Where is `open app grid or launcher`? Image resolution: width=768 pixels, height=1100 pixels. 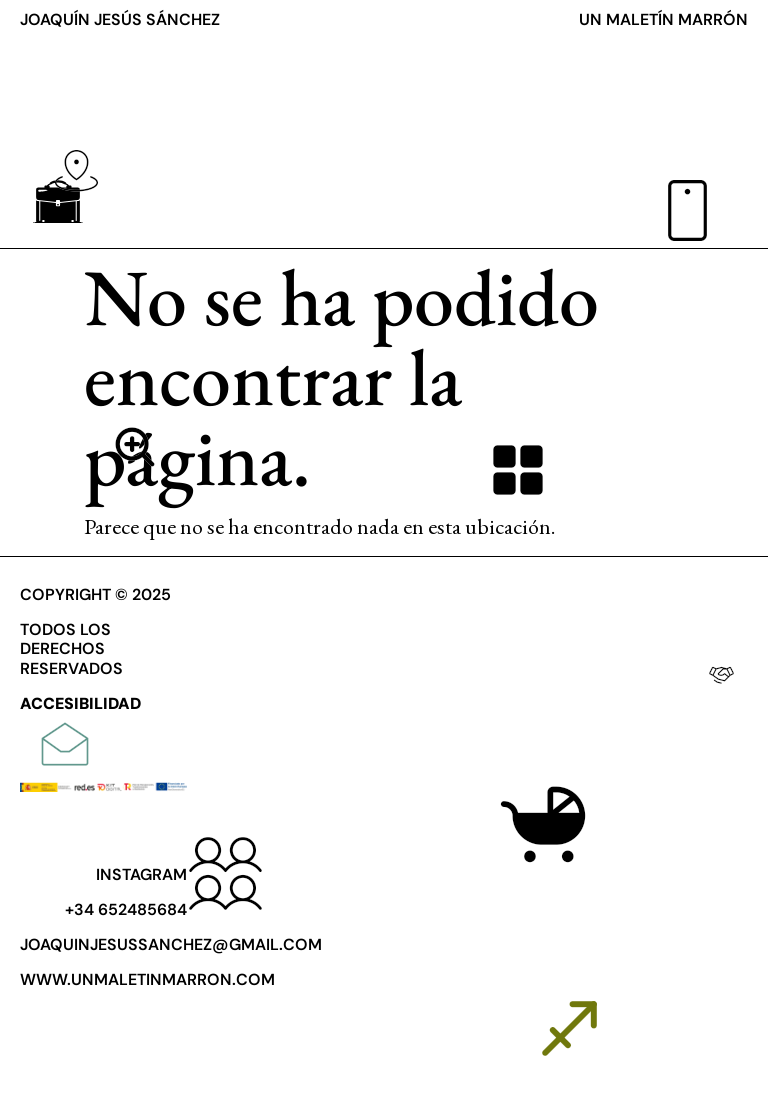
open app grid or launcher is located at coordinates (518, 470).